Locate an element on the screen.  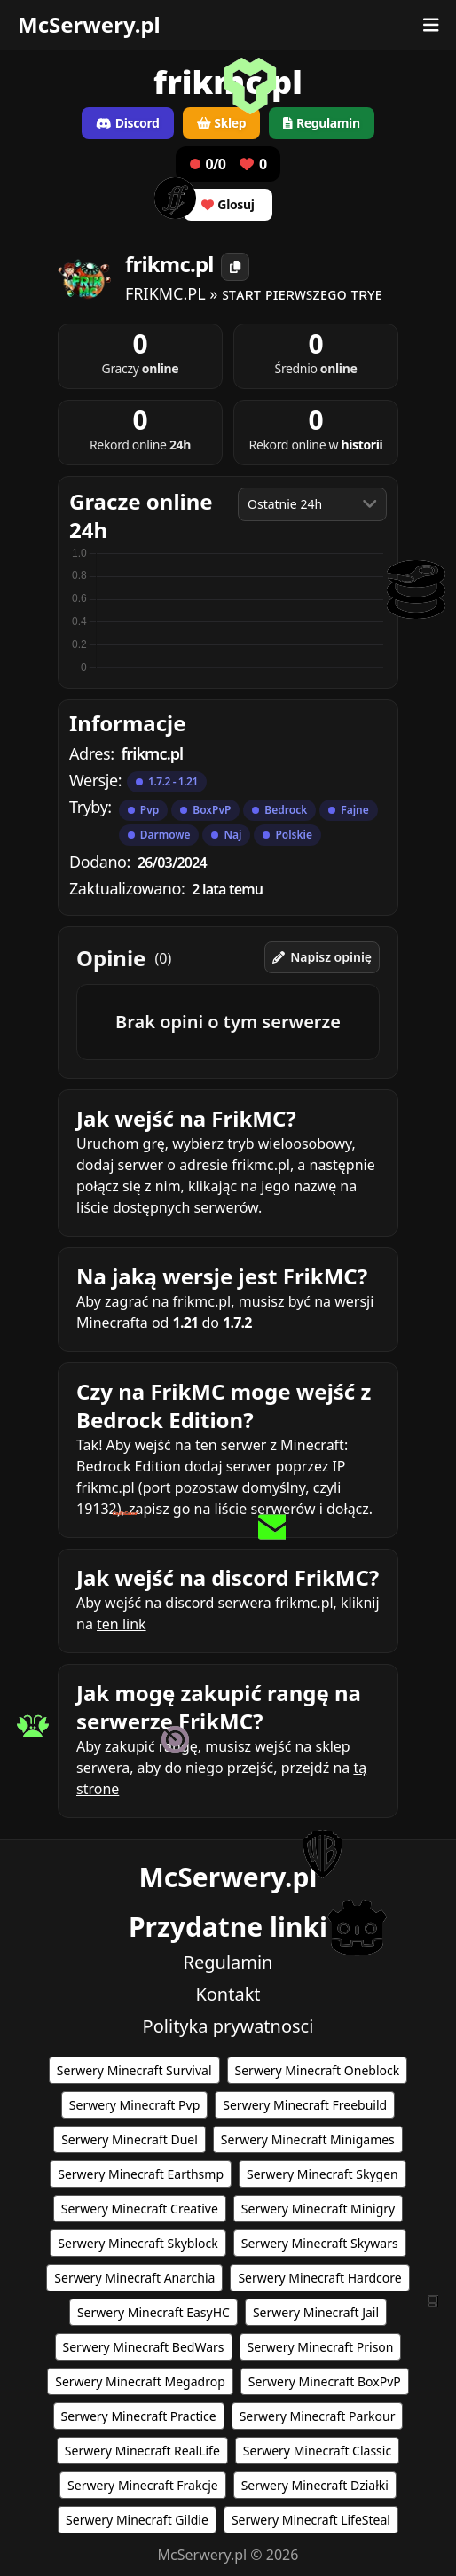
open godot engine application is located at coordinates (357, 1927).